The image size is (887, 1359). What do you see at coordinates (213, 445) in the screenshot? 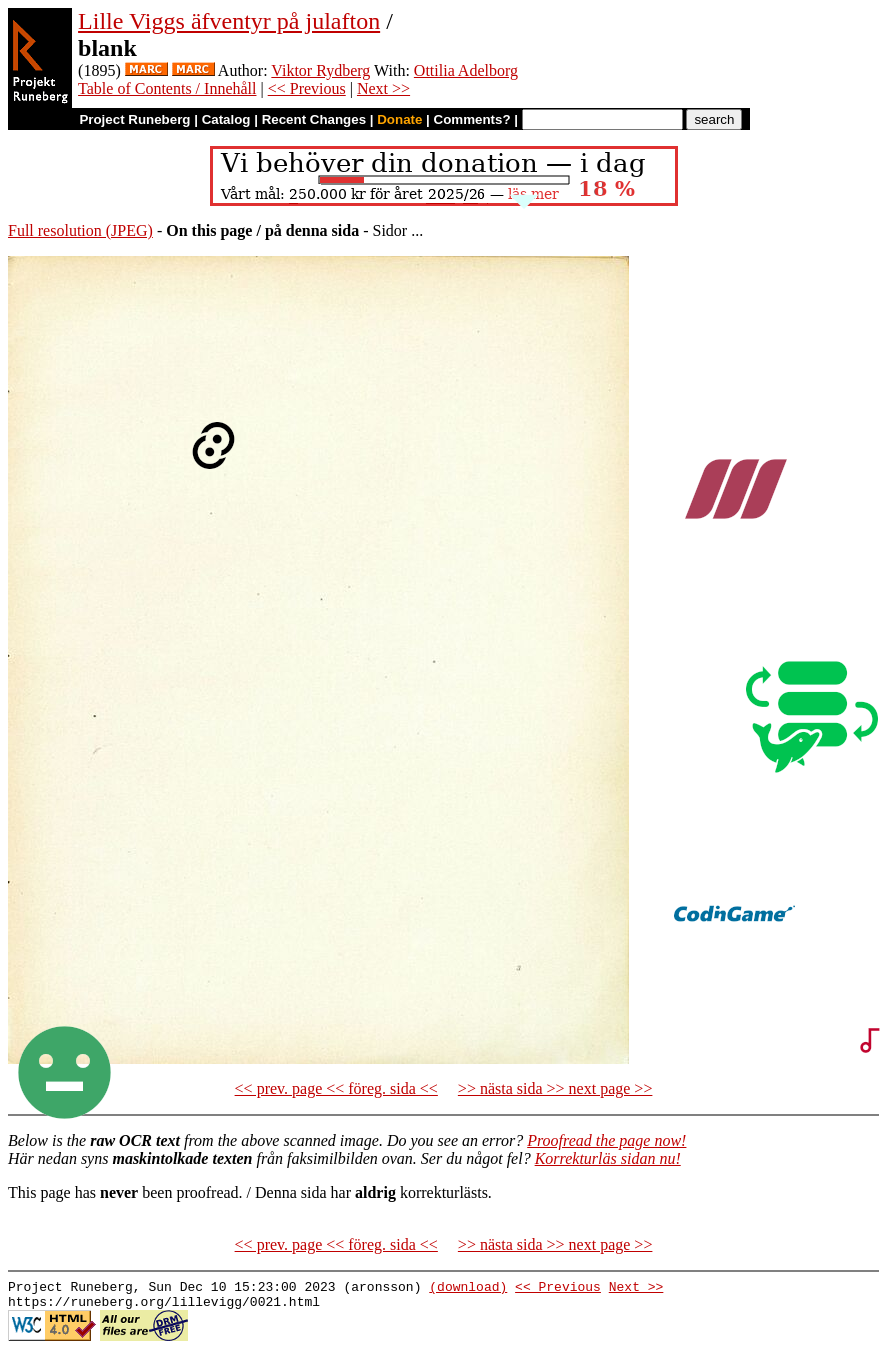
I see `tauri framework logo` at bounding box center [213, 445].